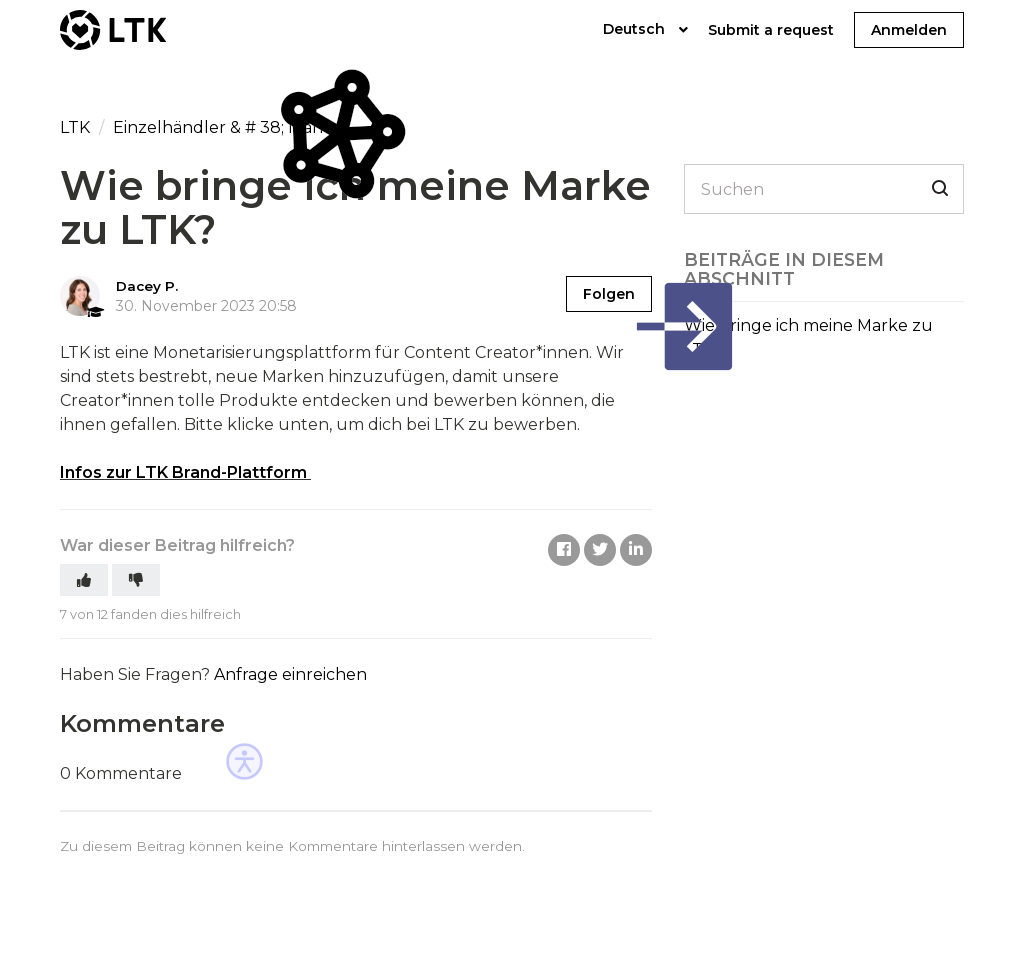 This screenshot has height=976, width=1024. Describe the element at coordinates (244, 761) in the screenshot. I see `access user profile or account settings` at that location.